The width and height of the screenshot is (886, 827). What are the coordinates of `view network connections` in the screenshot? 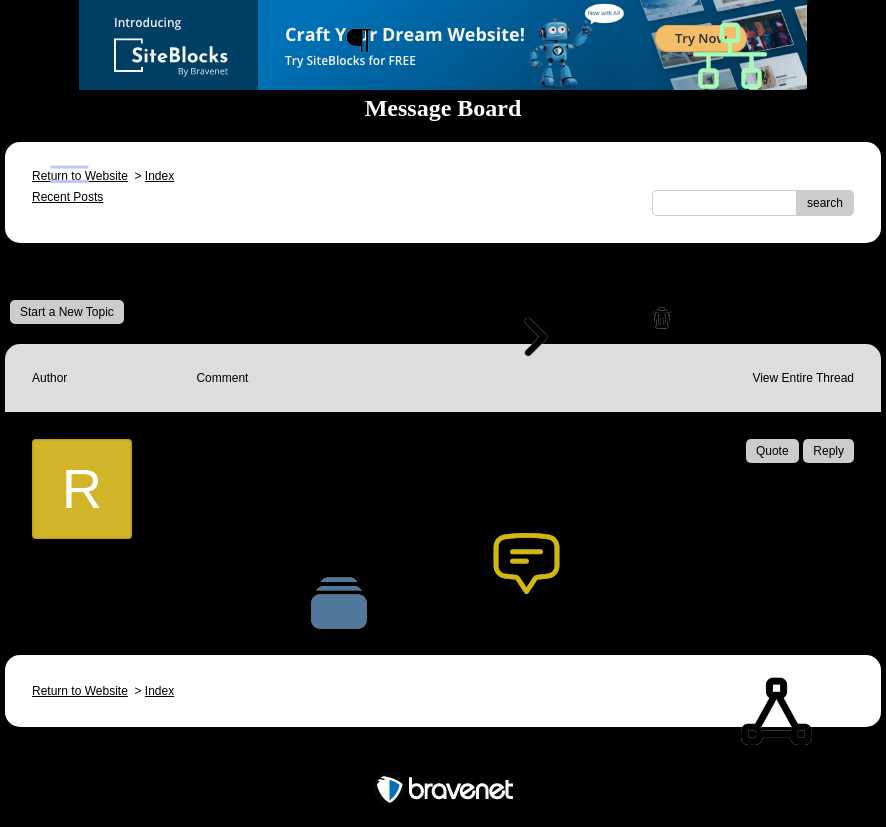 It's located at (730, 57).